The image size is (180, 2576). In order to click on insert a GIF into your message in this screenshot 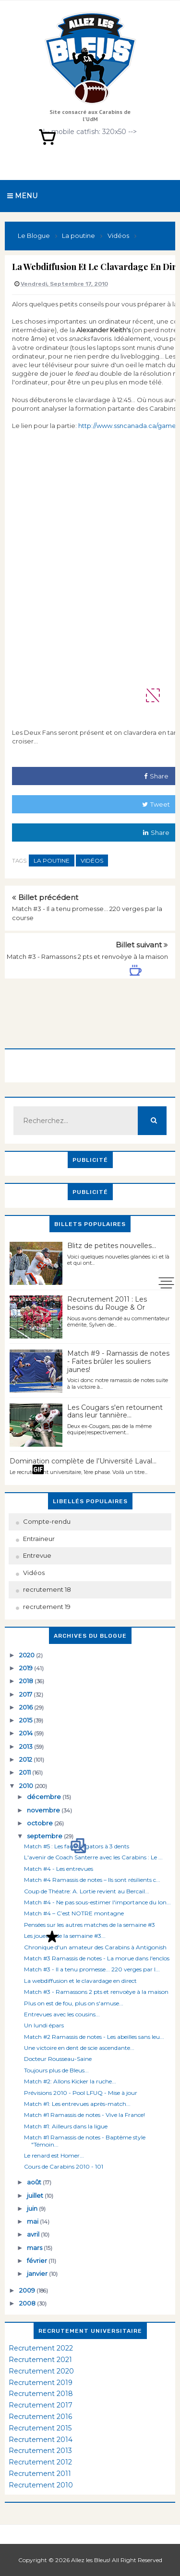, I will do `click(38, 1469)`.